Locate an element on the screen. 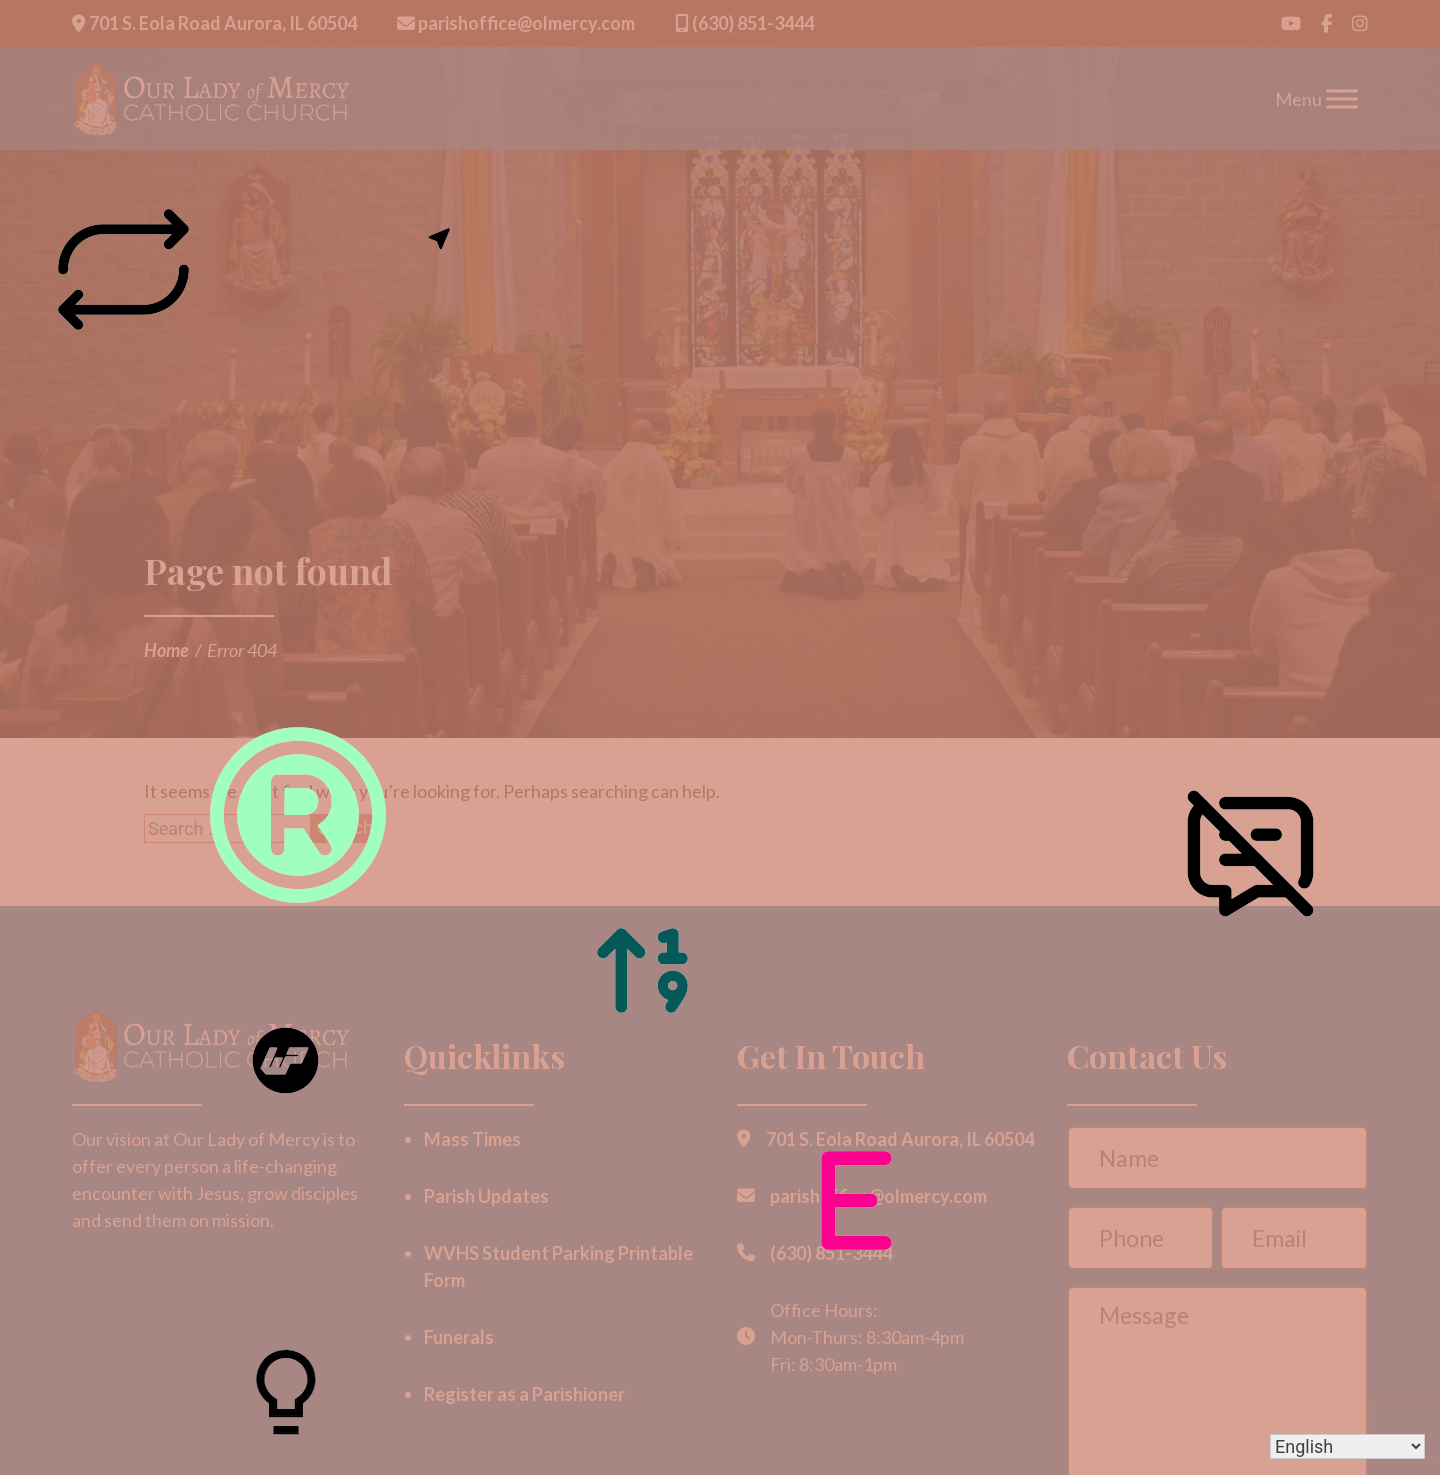 This screenshot has width=1440, height=1475. access nearby places or points of interest is located at coordinates (439, 238).